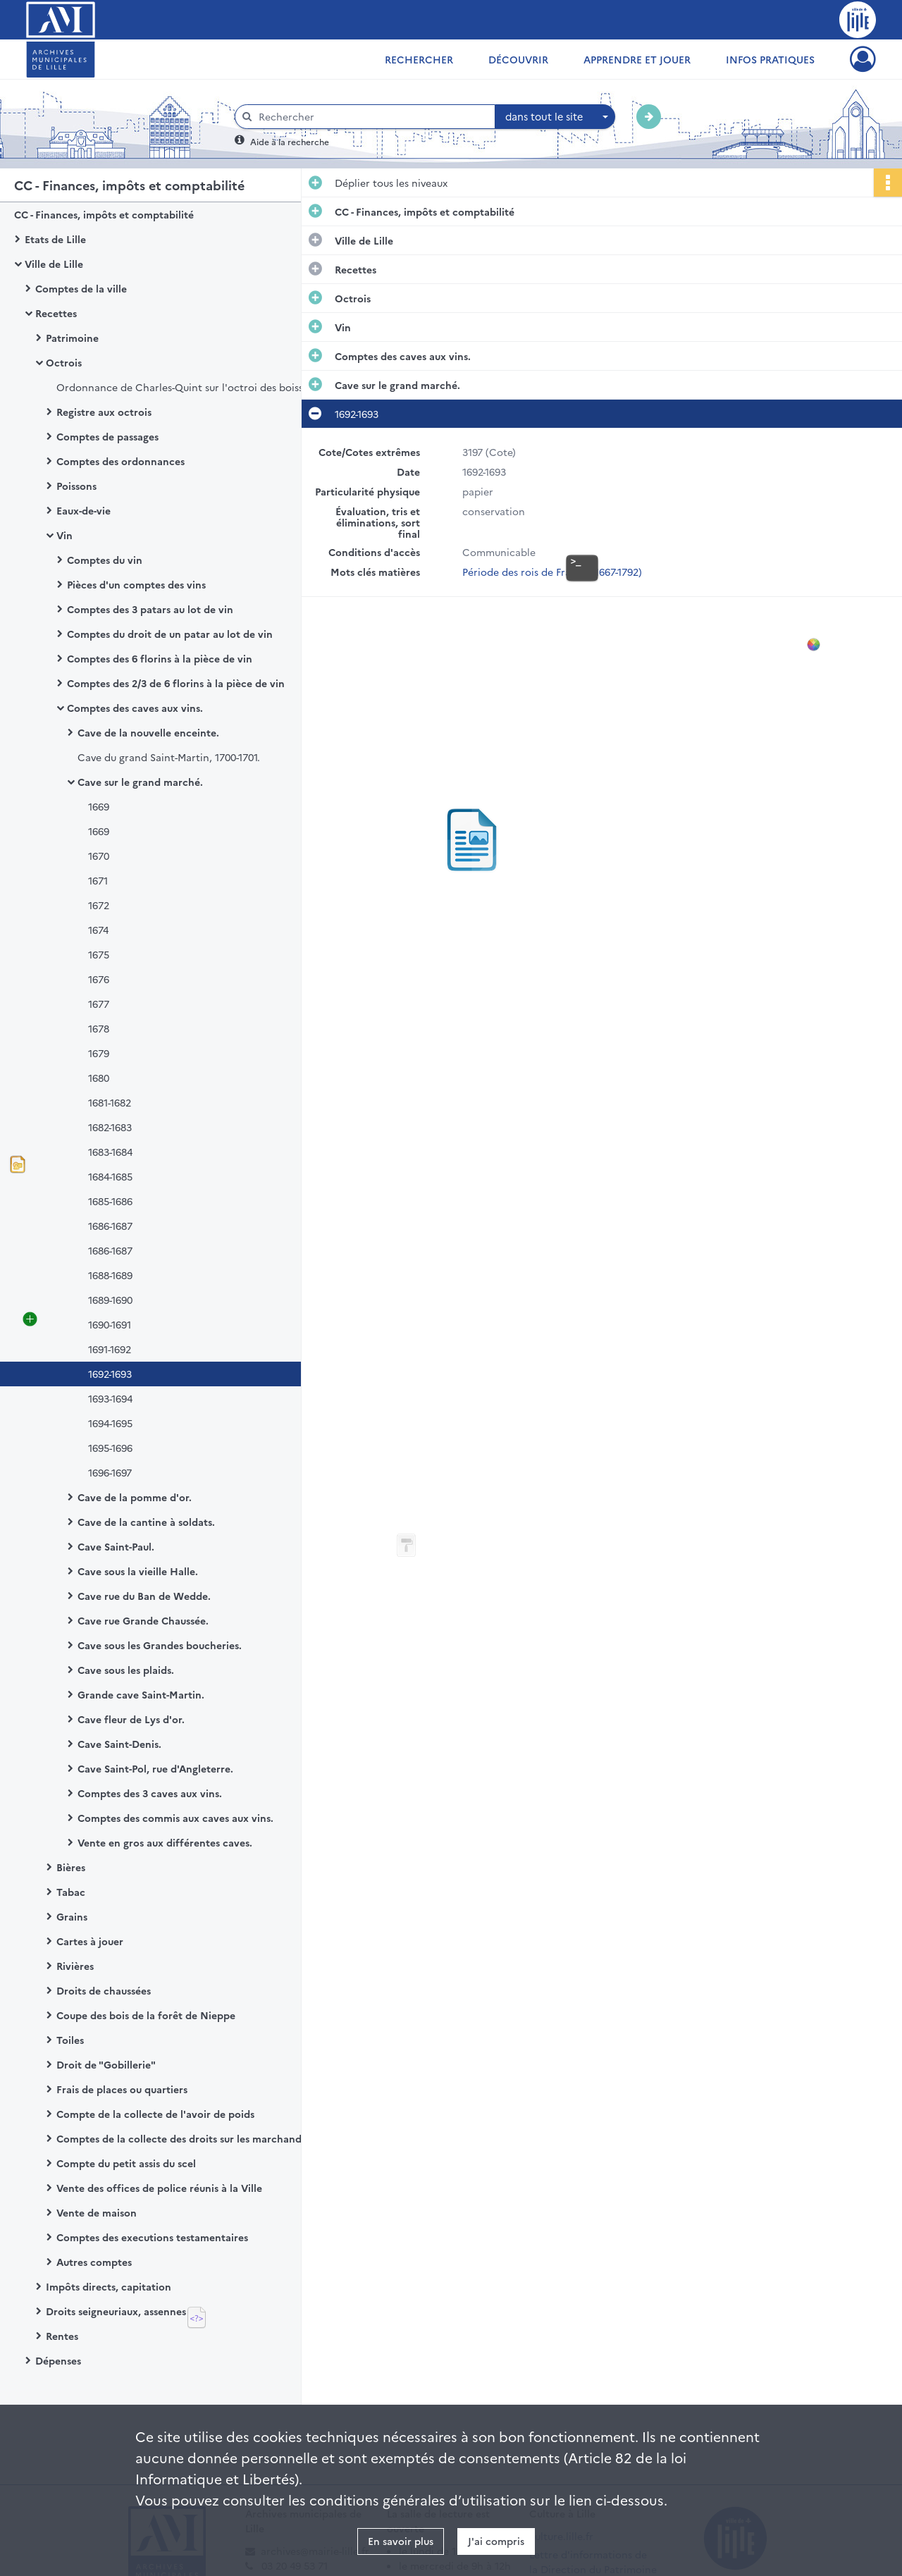 The width and height of the screenshot is (902, 2576). Describe the element at coordinates (582, 568) in the screenshot. I see `open the terminal application` at that location.